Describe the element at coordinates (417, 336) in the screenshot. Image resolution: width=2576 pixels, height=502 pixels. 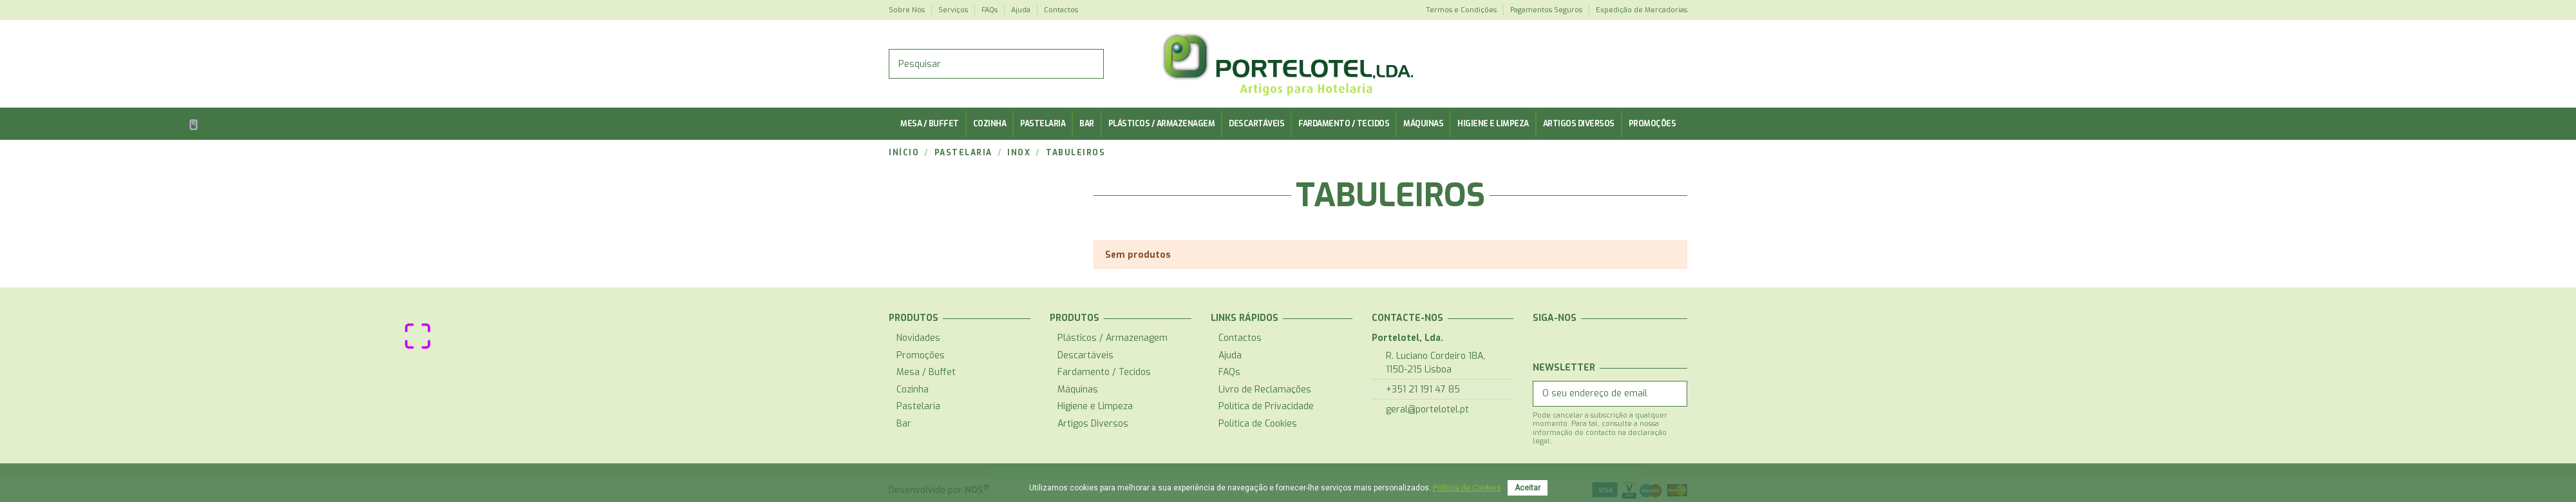
I see `expand to full screen mode` at that location.